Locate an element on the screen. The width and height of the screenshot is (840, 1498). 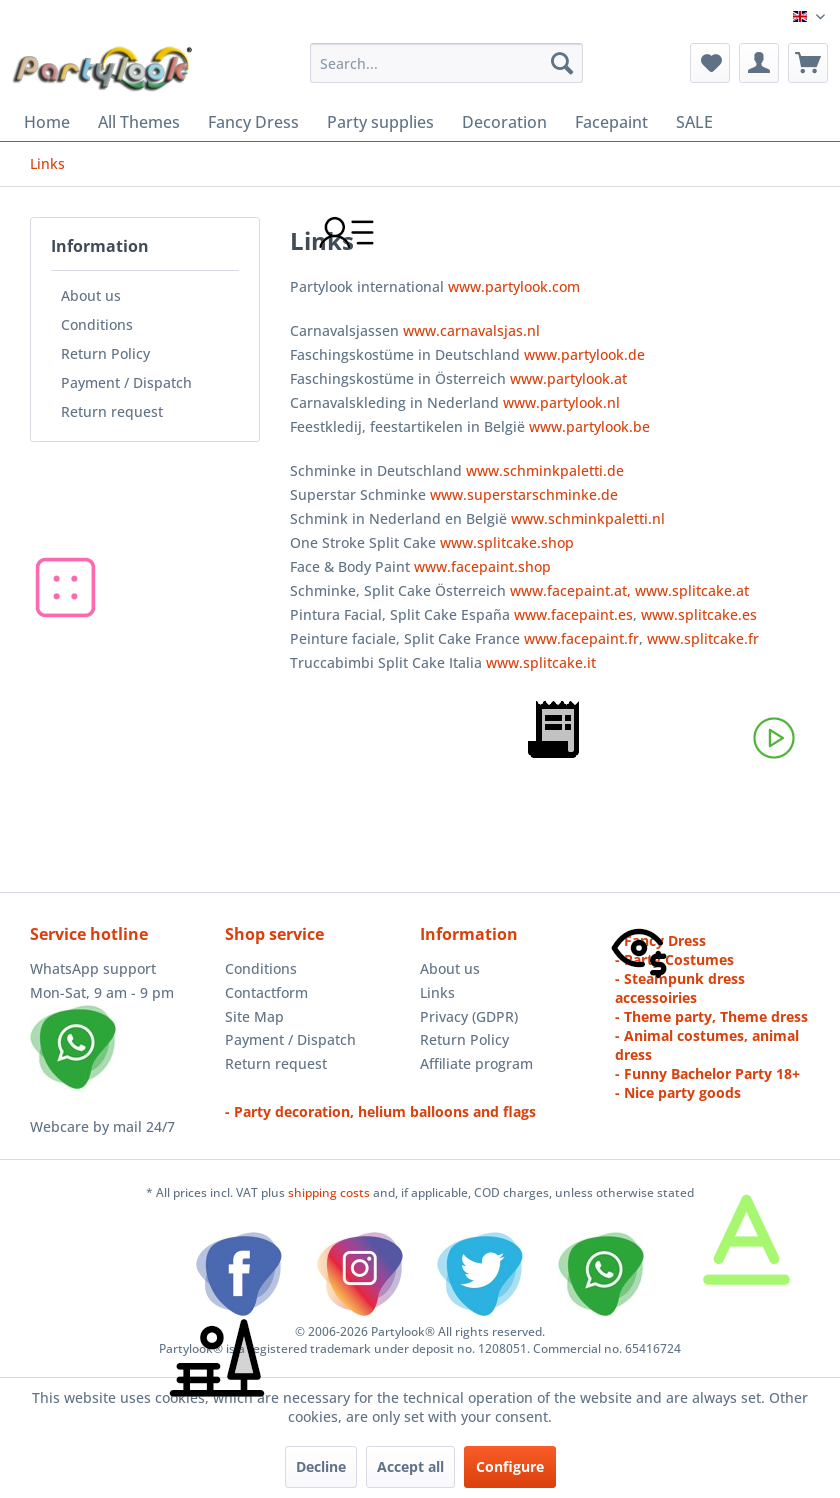
view user directory or contact list is located at coordinates (345, 232).